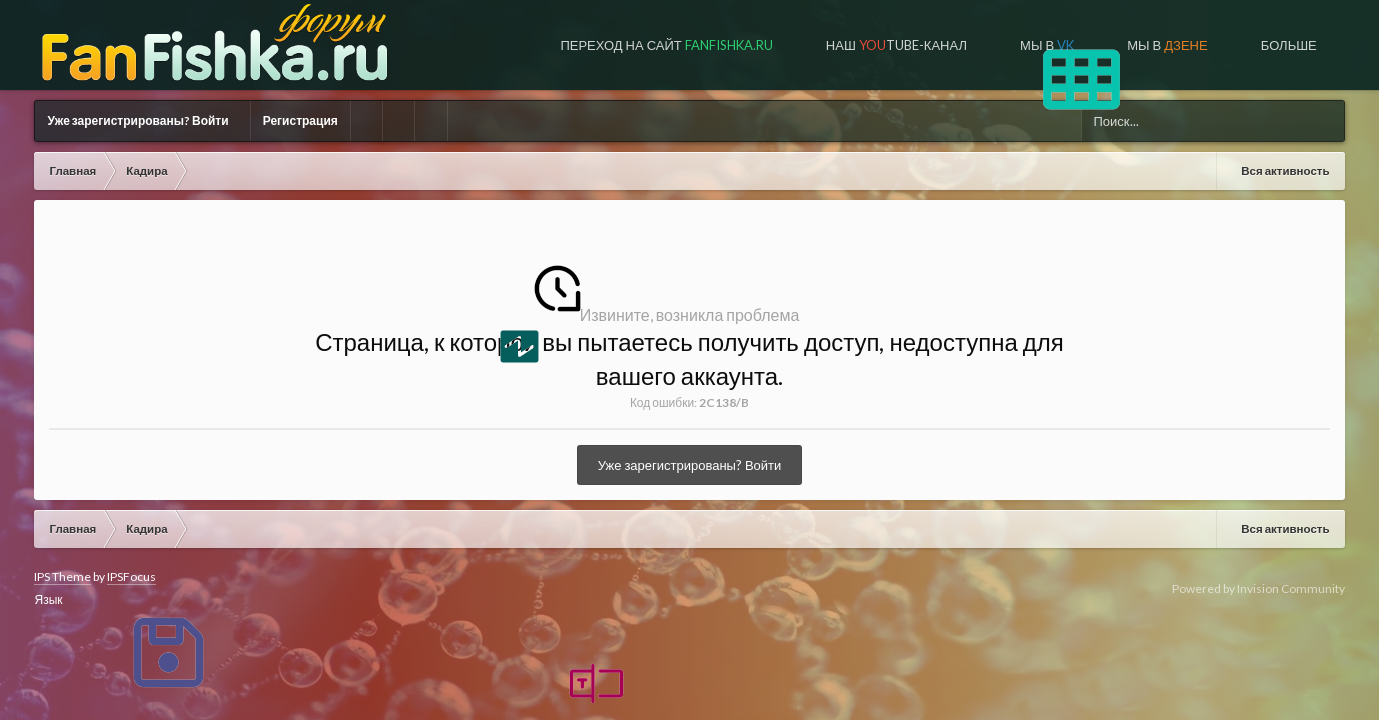 This screenshot has height=720, width=1379. What do you see at coordinates (168, 652) in the screenshot?
I see `save current file or document` at bounding box center [168, 652].